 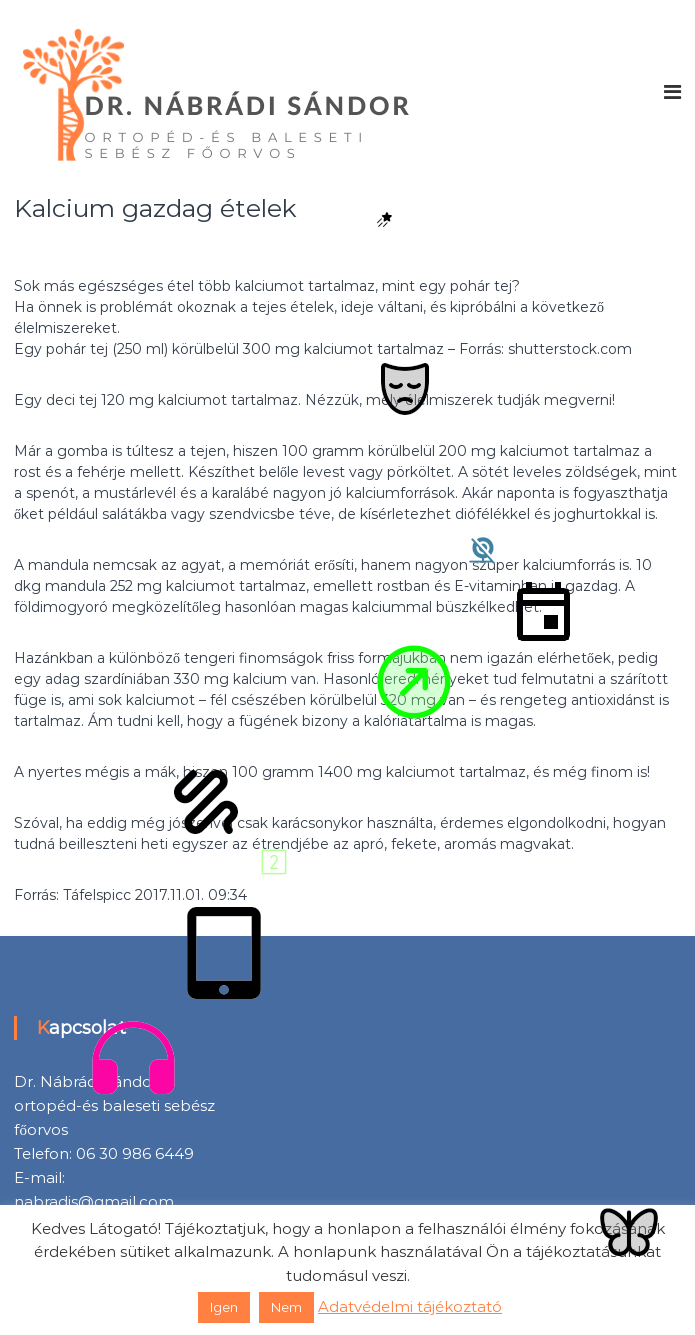 I want to click on open link in new tab or external window, so click(x=414, y=682).